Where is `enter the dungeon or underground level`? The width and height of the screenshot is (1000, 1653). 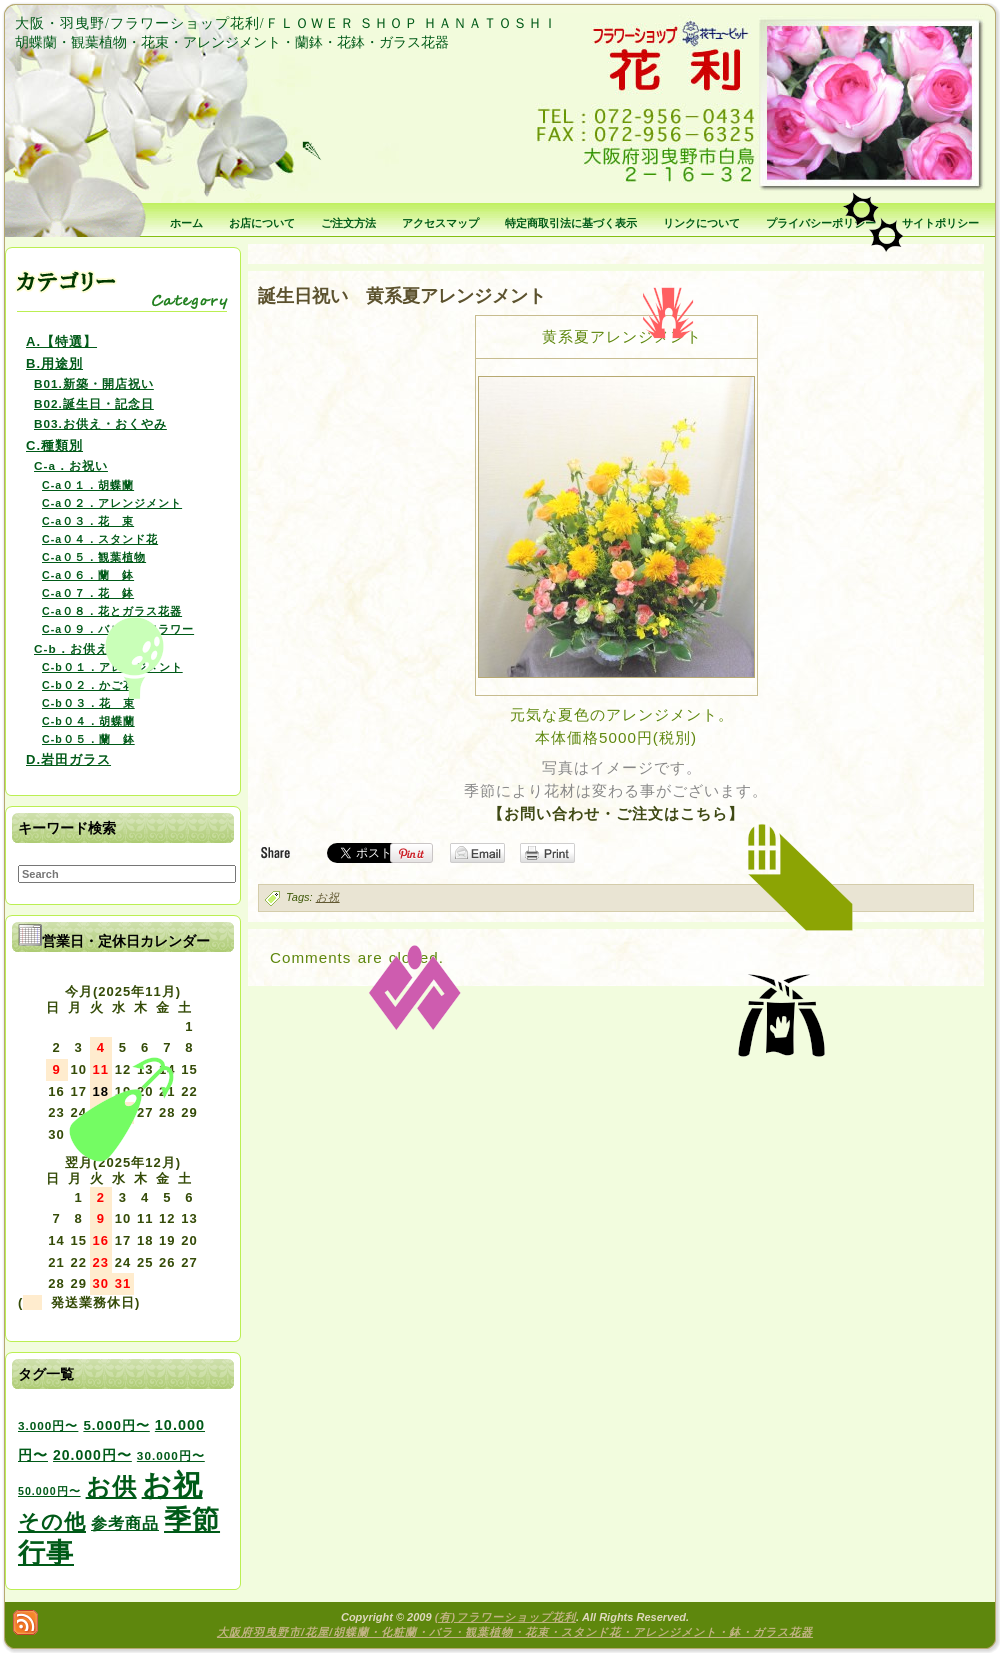 enter the dungeon or underground level is located at coordinates (794, 872).